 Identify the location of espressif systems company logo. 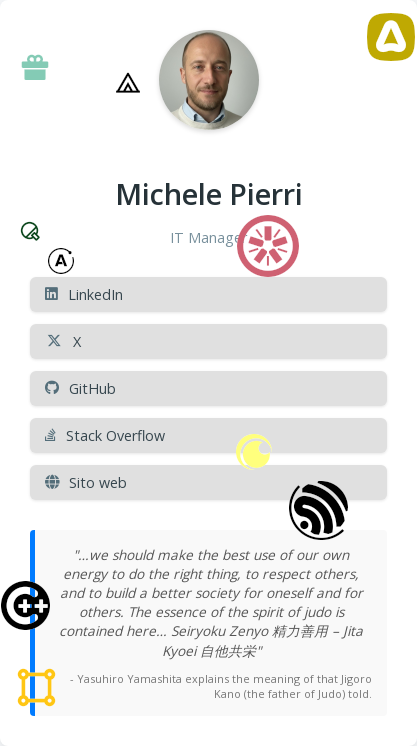
(318, 510).